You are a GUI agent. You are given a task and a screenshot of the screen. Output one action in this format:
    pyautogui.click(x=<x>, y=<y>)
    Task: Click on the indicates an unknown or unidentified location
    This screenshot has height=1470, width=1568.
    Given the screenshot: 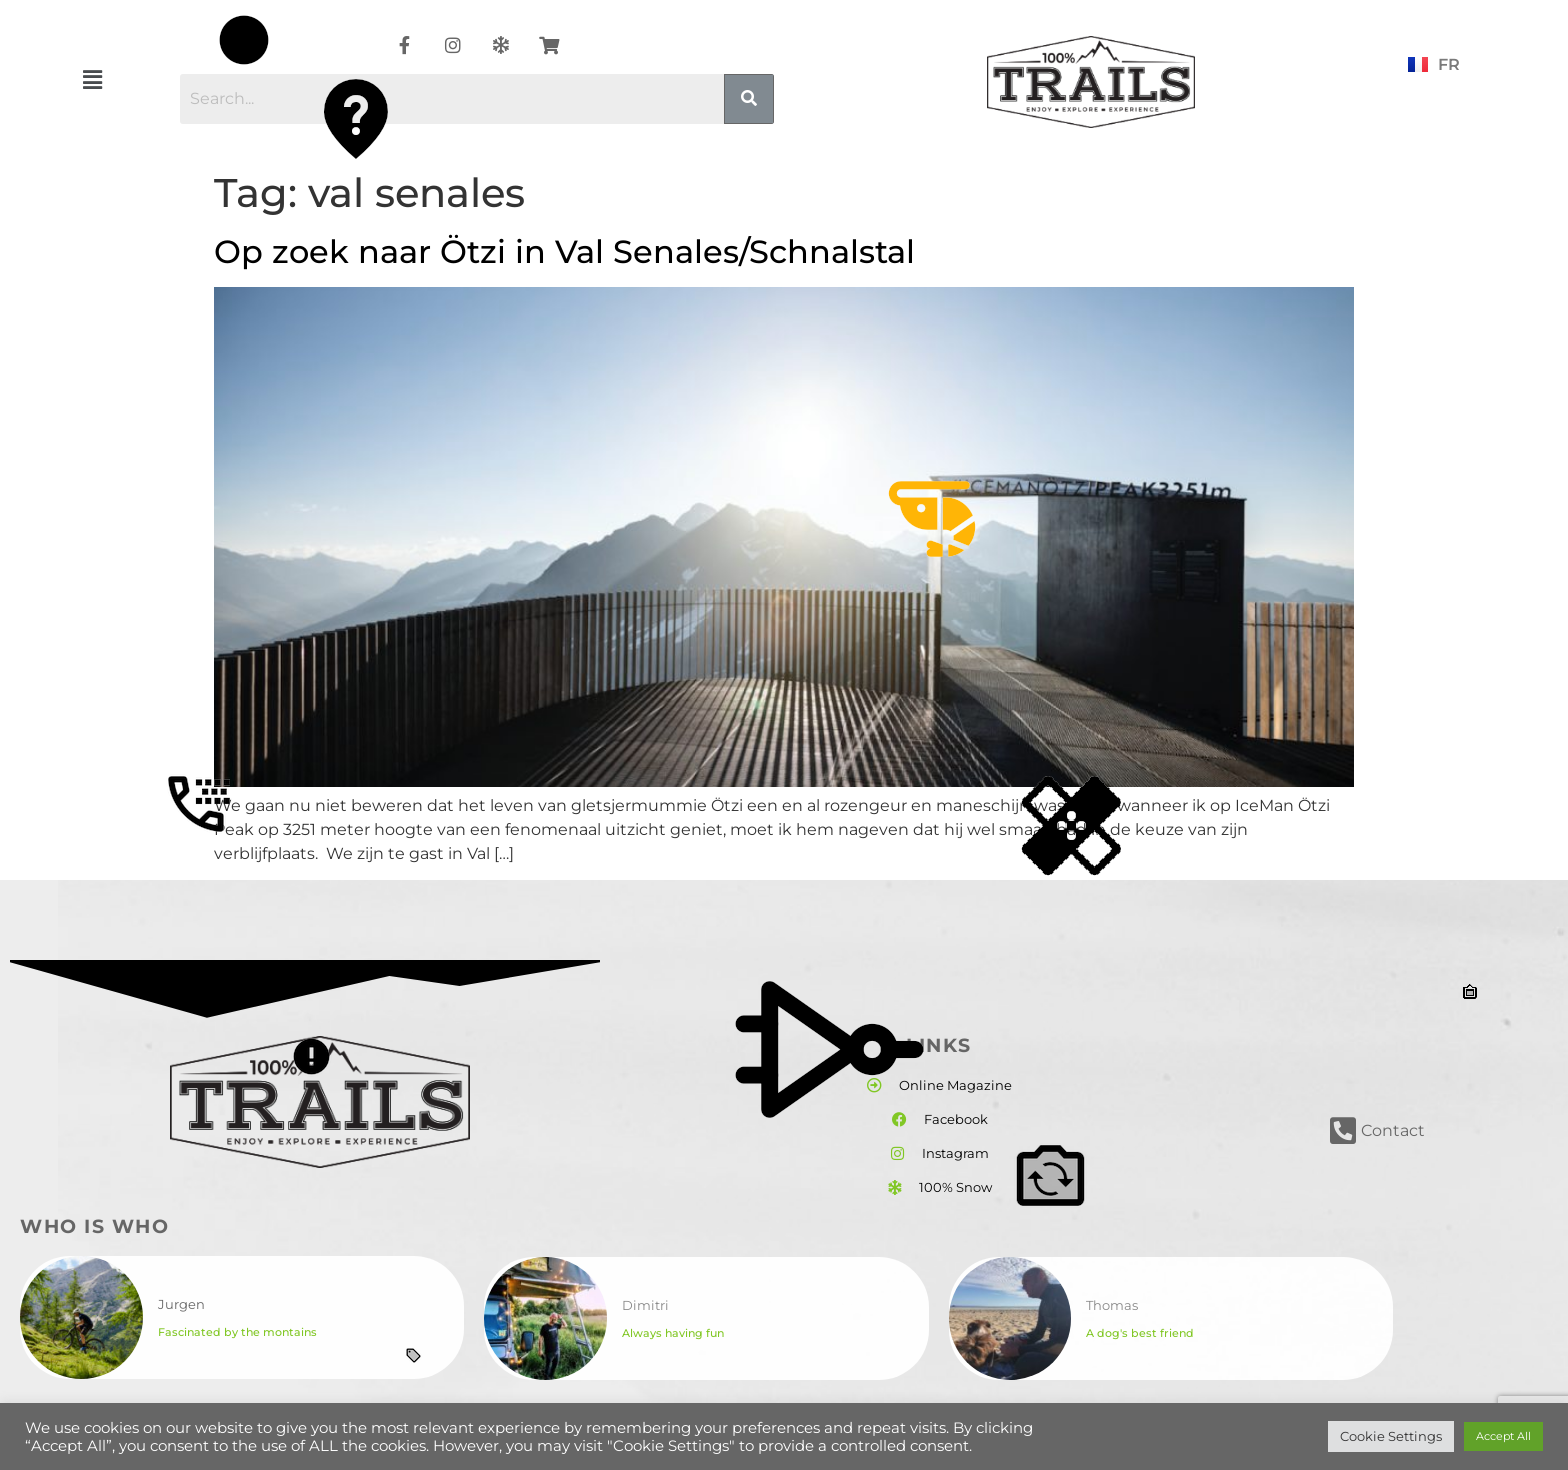 What is the action you would take?
    pyautogui.click(x=356, y=119)
    